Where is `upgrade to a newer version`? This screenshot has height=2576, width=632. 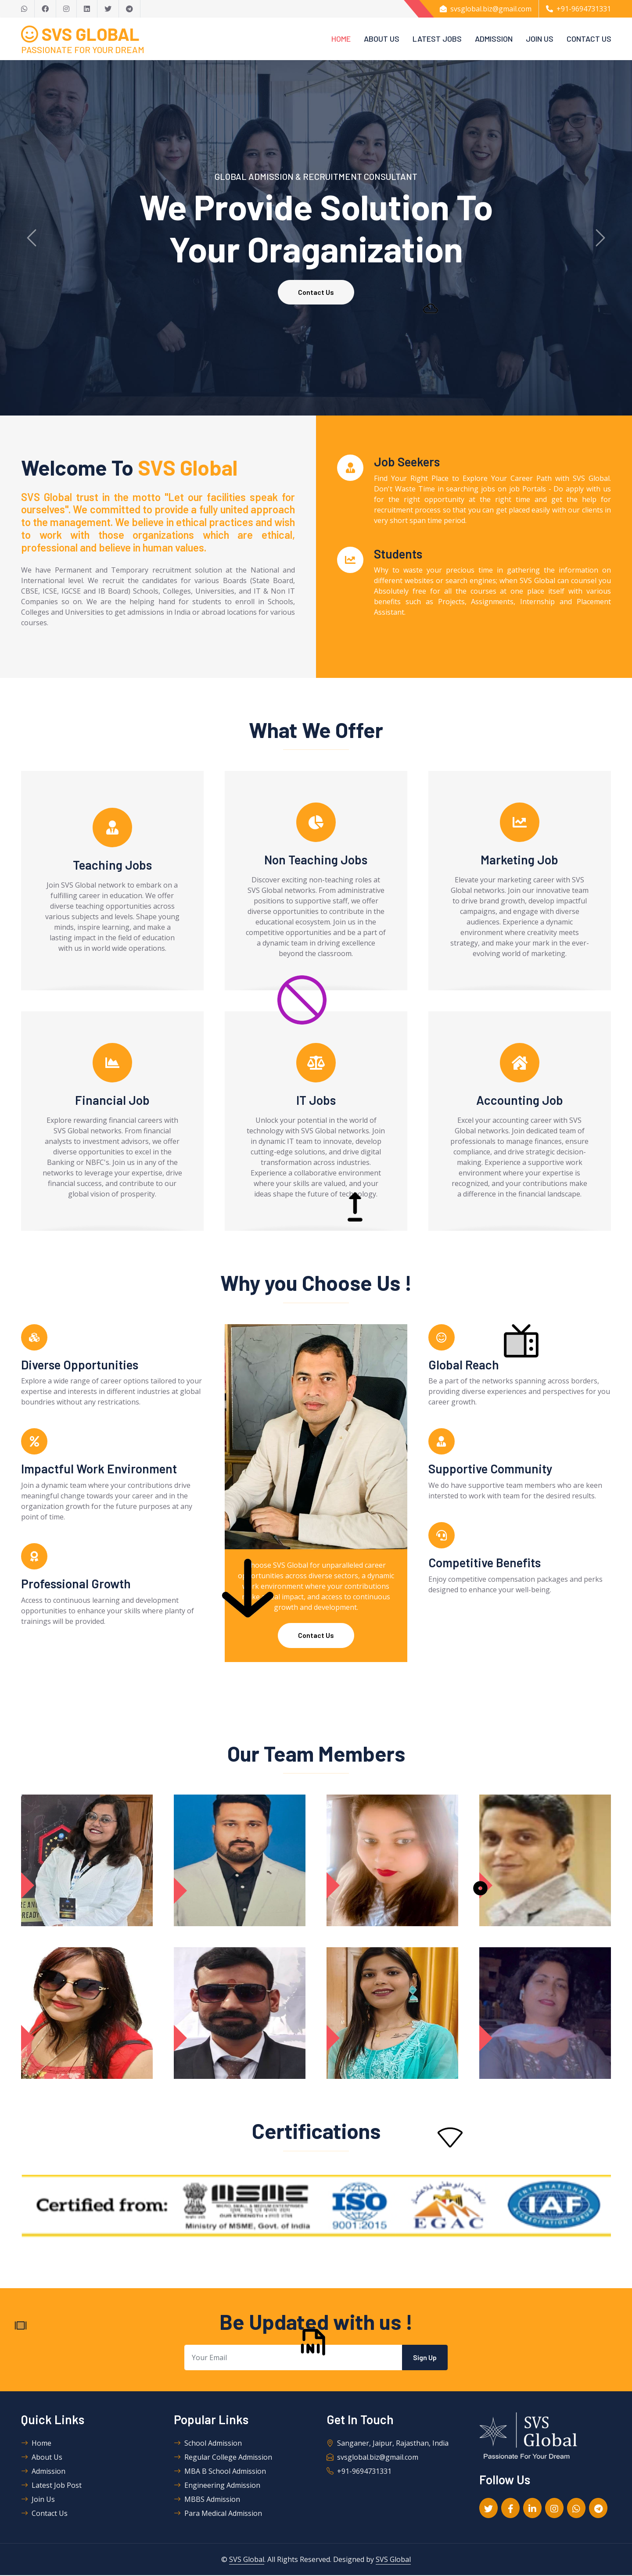 upgrade to a newer version is located at coordinates (355, 1207).